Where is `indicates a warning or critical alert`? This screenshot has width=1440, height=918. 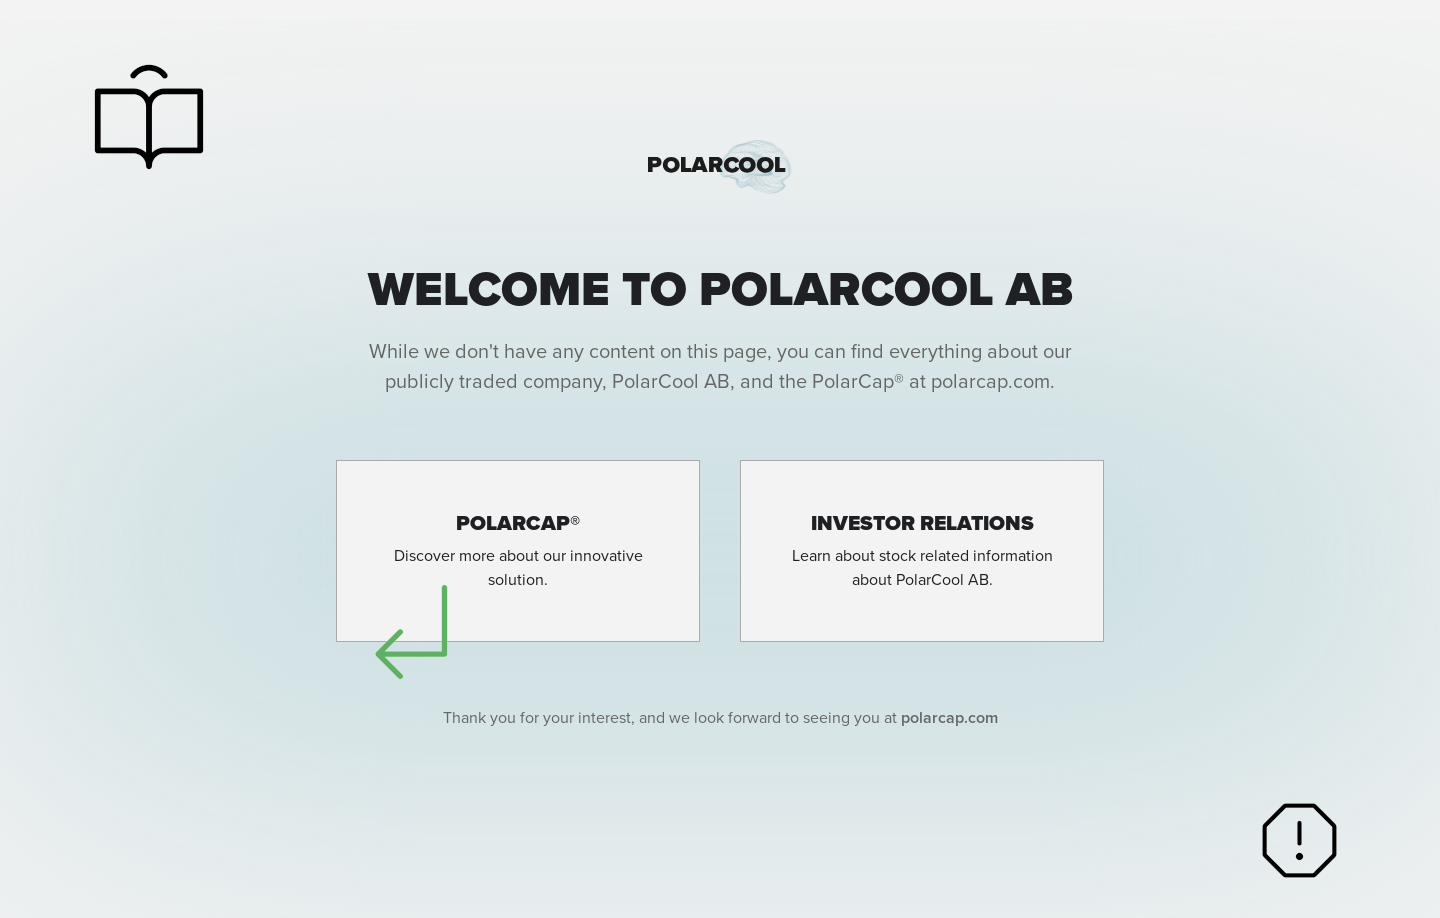 indicates a warning or critical alert is located at coordinates (1299, 840).